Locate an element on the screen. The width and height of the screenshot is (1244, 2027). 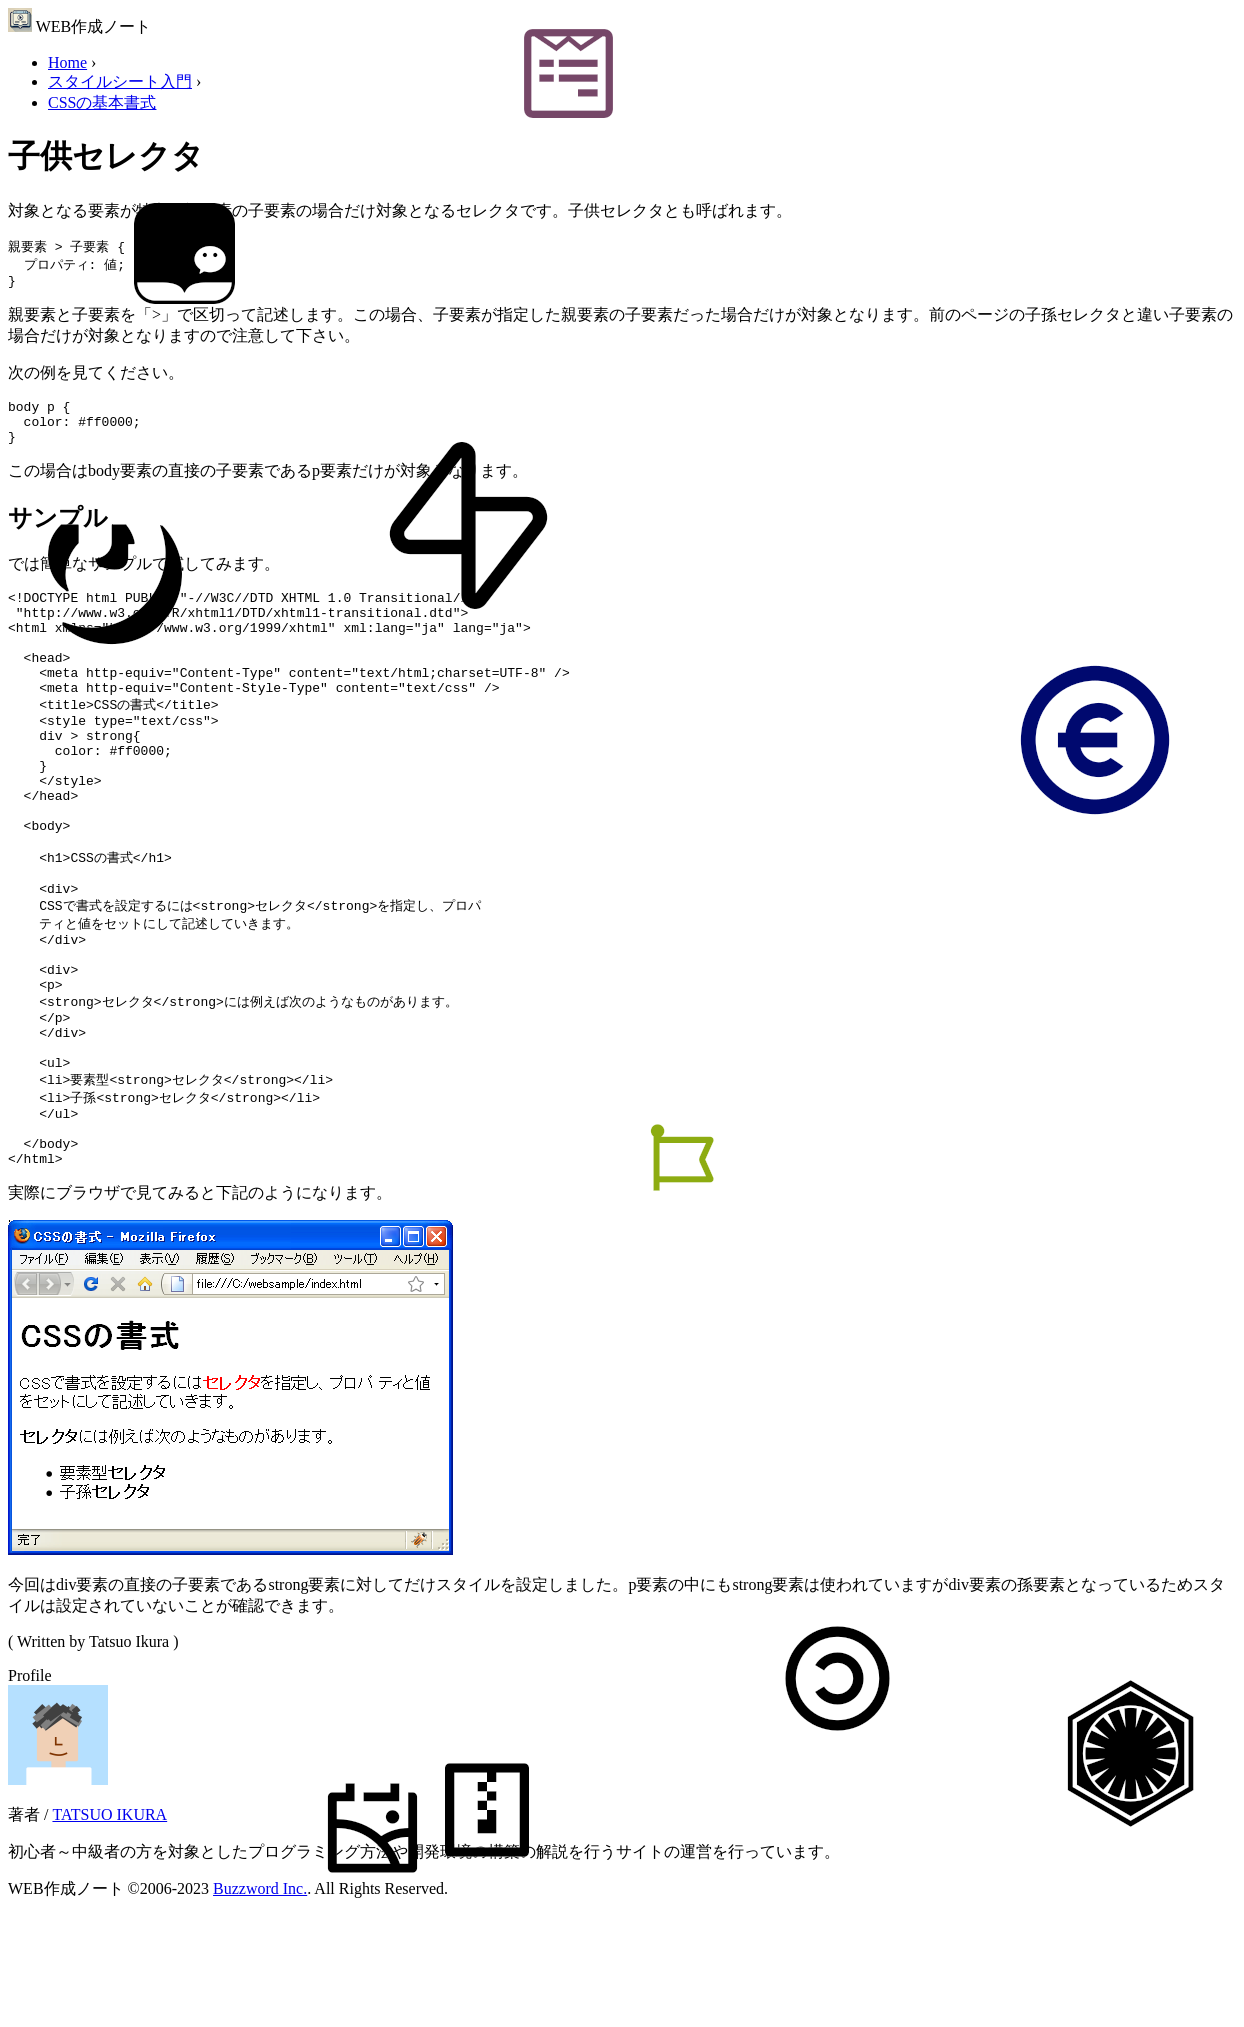
font awesome brand logo is located at coordinates (682, 1157).